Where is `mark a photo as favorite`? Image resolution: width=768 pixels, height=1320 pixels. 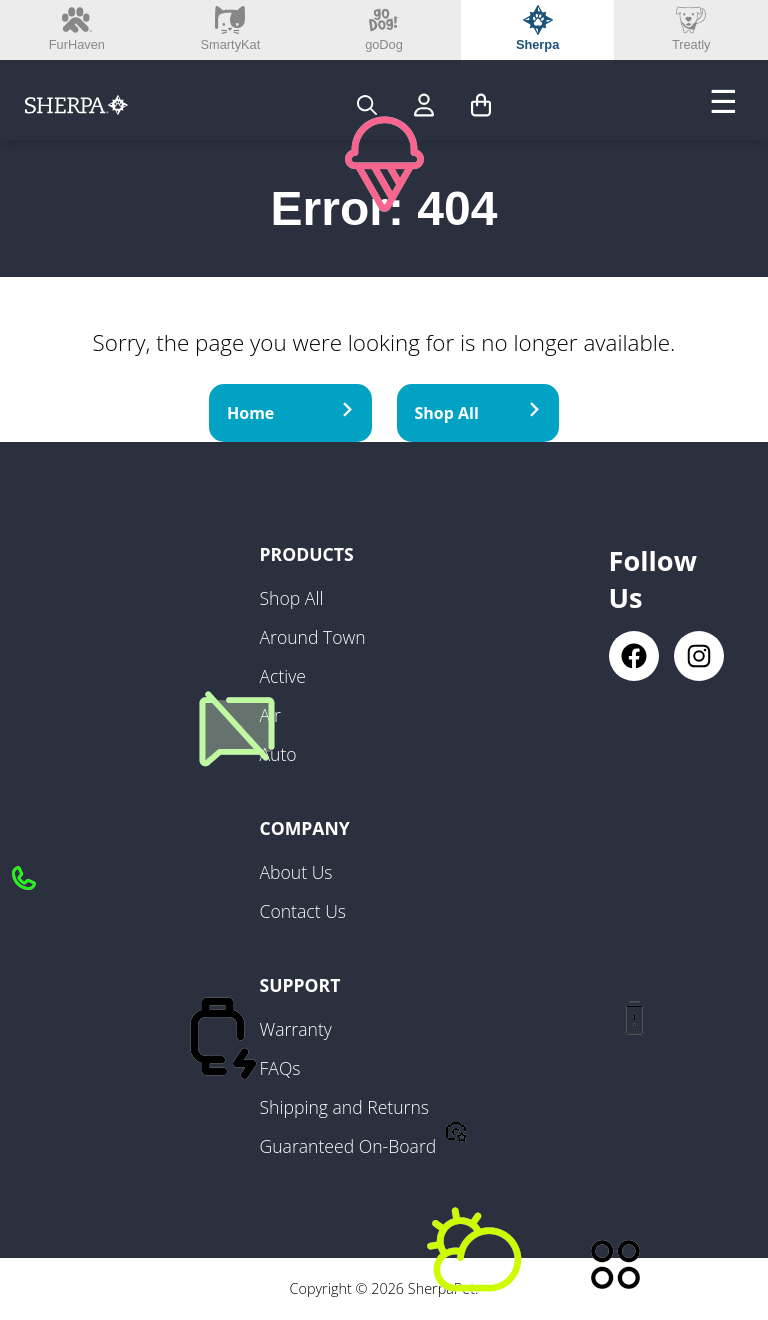
mark a photo as favorite is located at coordinates (456, 1131).